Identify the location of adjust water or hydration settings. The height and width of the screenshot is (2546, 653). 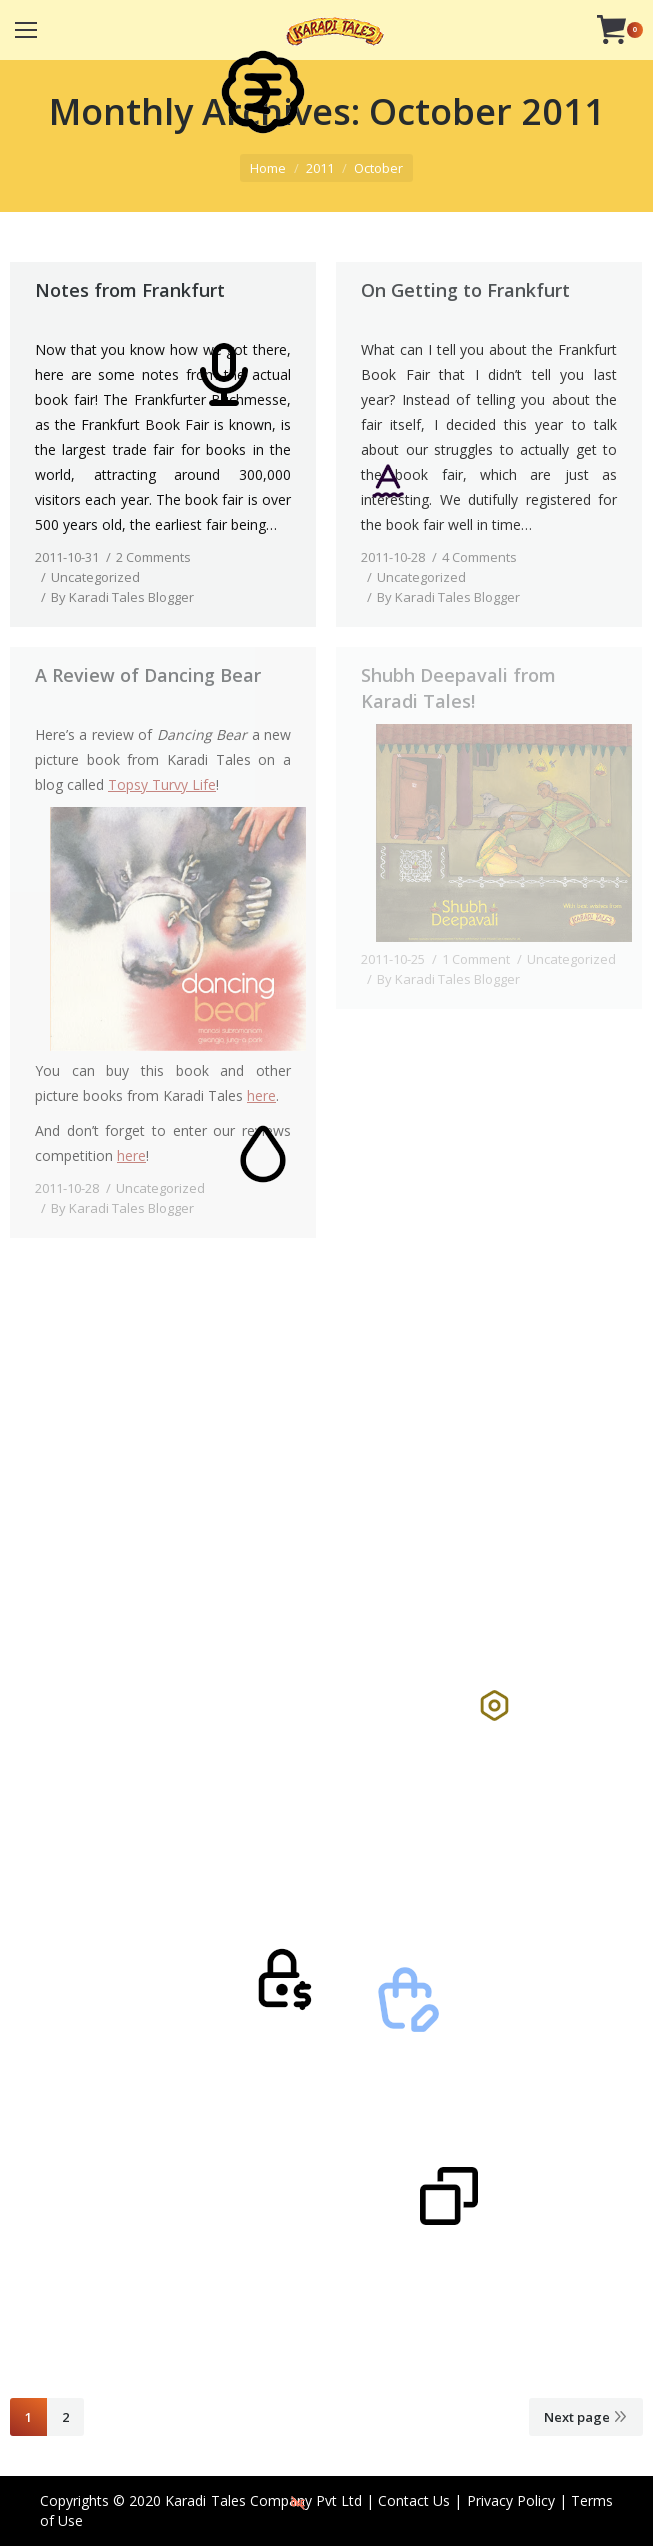
(263, 1154).